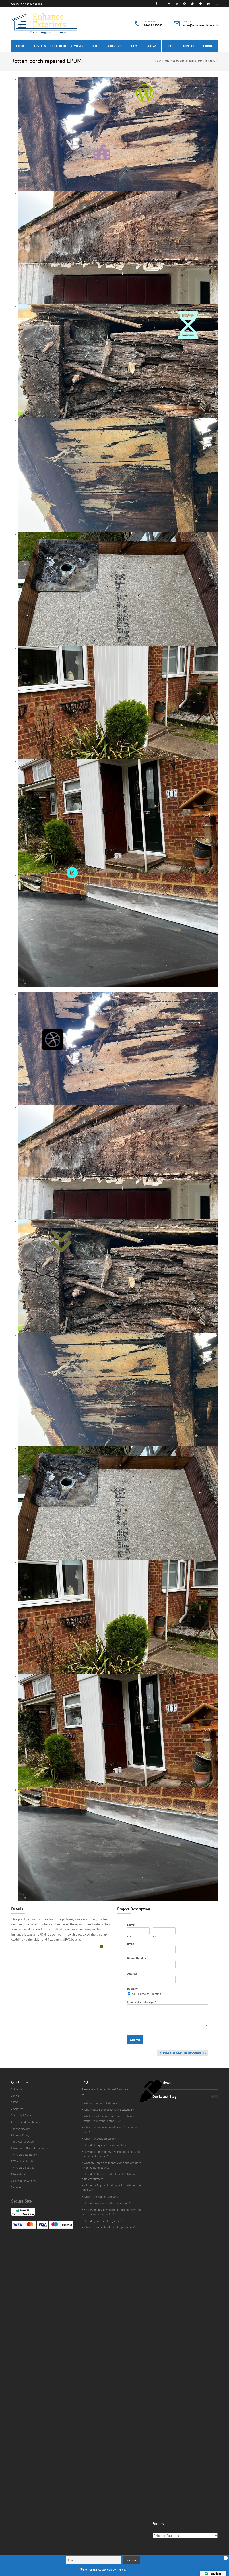 Image resolution: width=229 pixels, height=2576 pixels. I want to click on wordpress logo, so click(145, 93).